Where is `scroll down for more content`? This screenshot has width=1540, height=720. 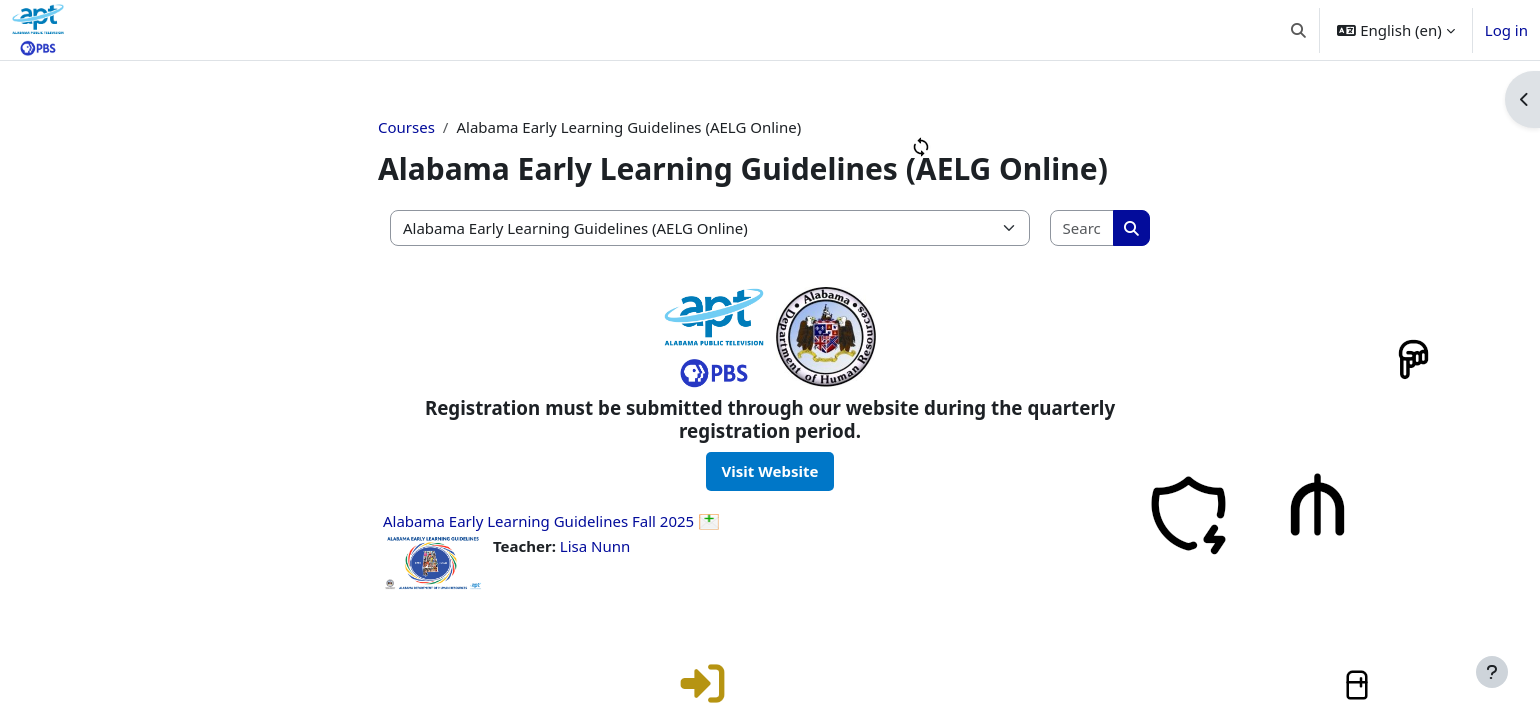
scroll down for more content is located at coordinates (1413, 359).